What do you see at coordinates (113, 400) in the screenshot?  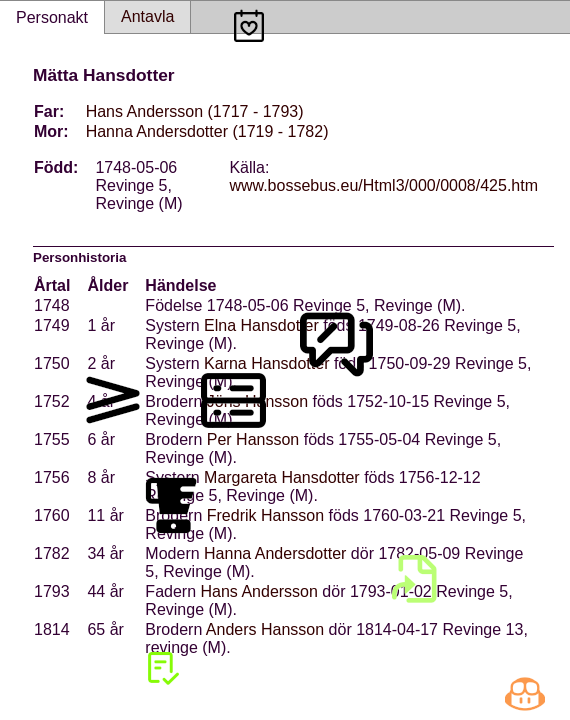 I see `greater than or equal to mathematical operator` at bounding box center [113, 400].